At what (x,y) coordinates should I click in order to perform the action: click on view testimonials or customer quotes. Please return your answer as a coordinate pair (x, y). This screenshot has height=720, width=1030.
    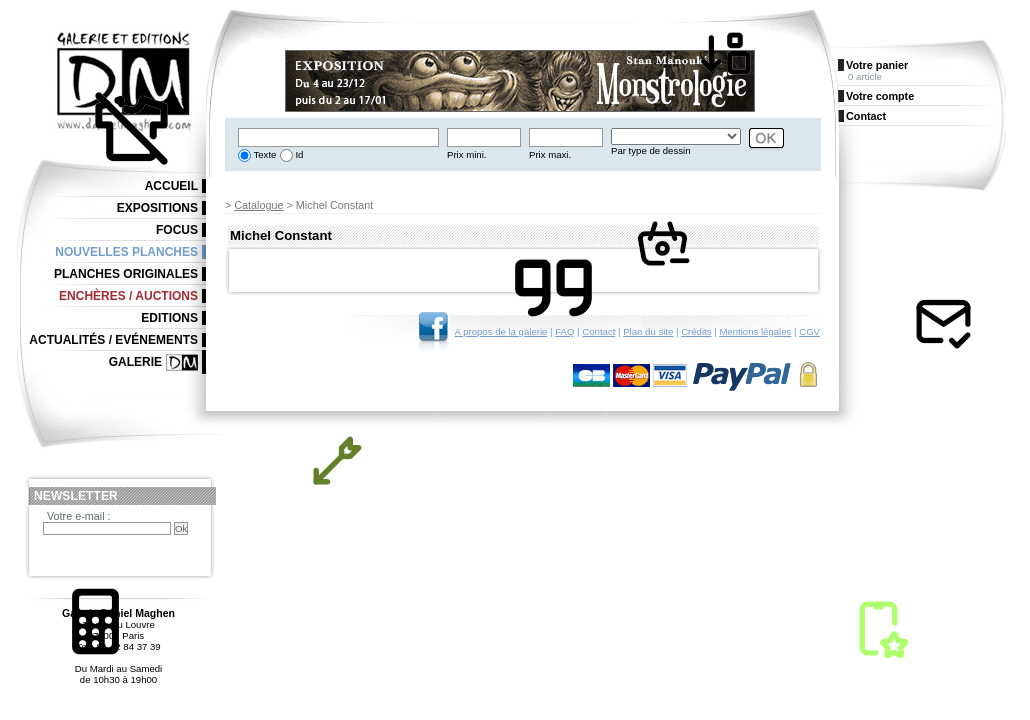
    Looking at the image, I should click on (553, 286).